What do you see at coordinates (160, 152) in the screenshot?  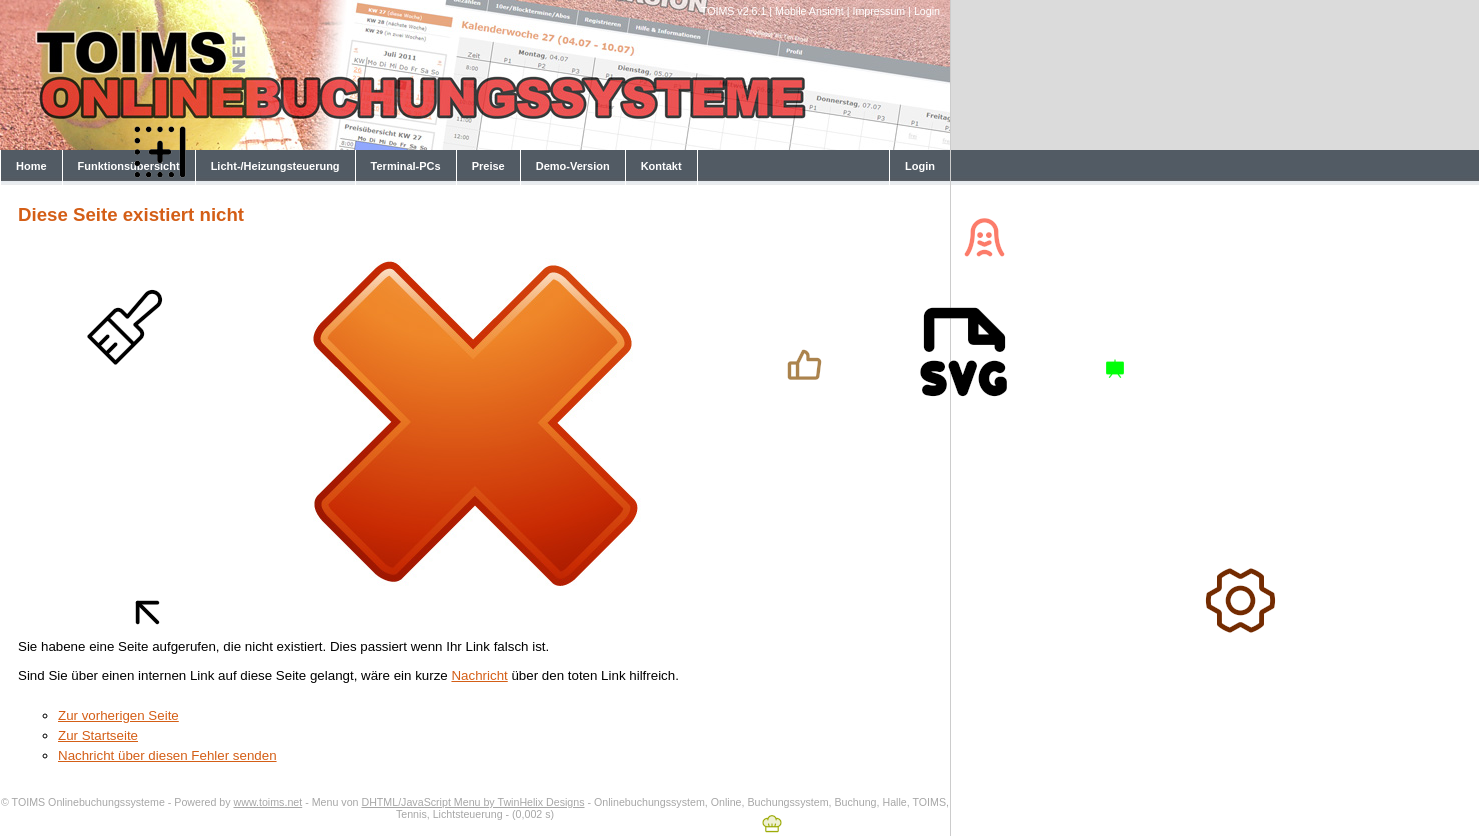 I see `add a right border to selected element` at bounding box center [160, 152].